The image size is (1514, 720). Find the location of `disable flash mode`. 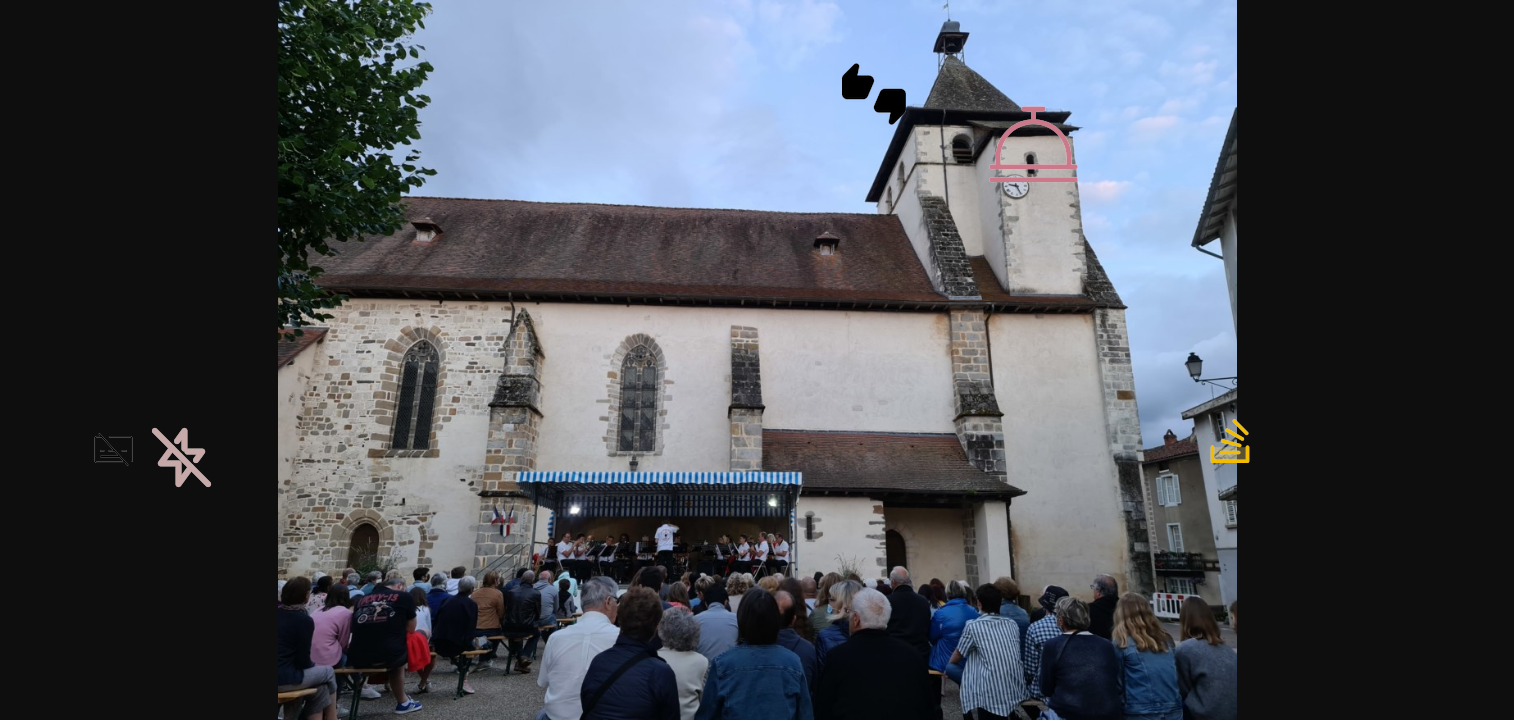

disable flash mode is located at coordinates (181, 457).